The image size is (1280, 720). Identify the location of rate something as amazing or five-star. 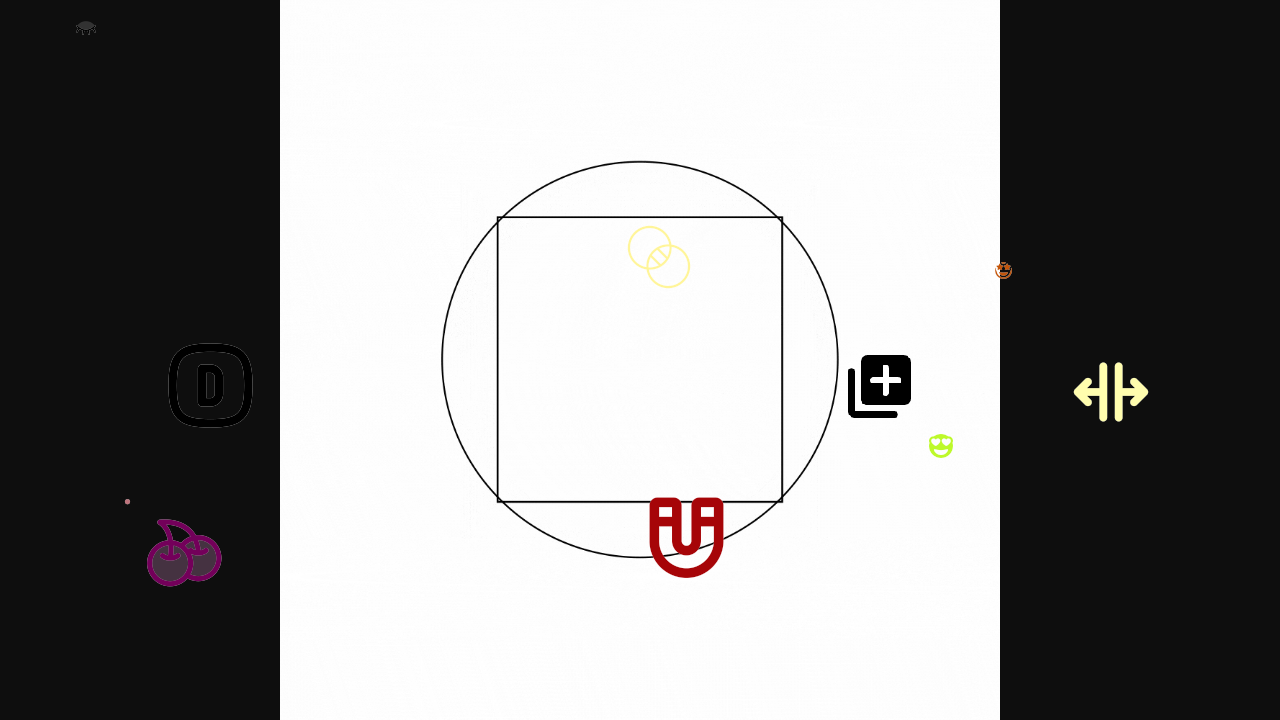
(1003, 270).